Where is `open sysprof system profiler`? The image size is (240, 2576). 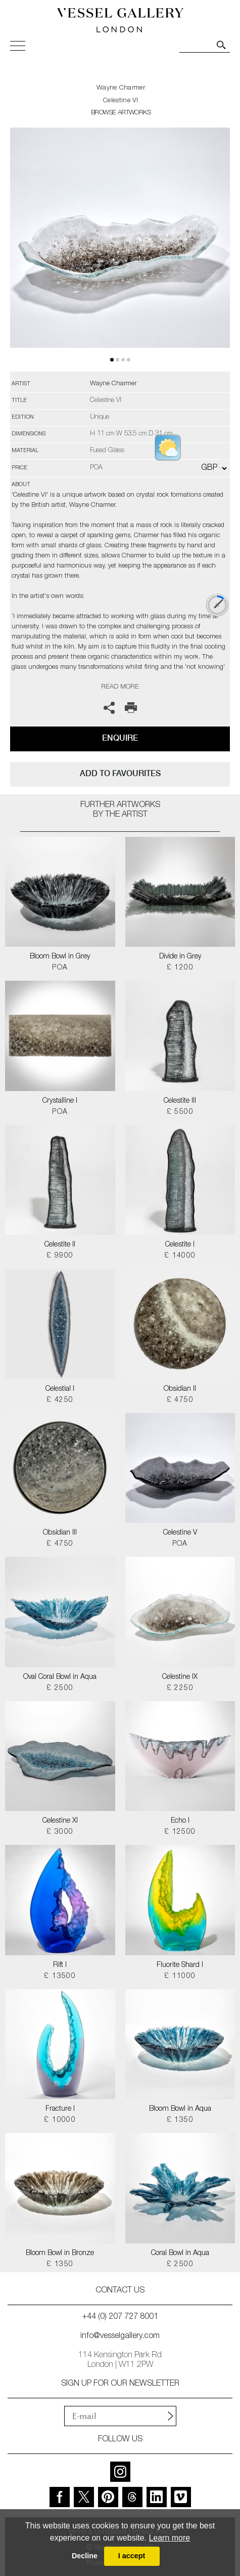 open sysprof system profiler is located at coordinates (217, 605).